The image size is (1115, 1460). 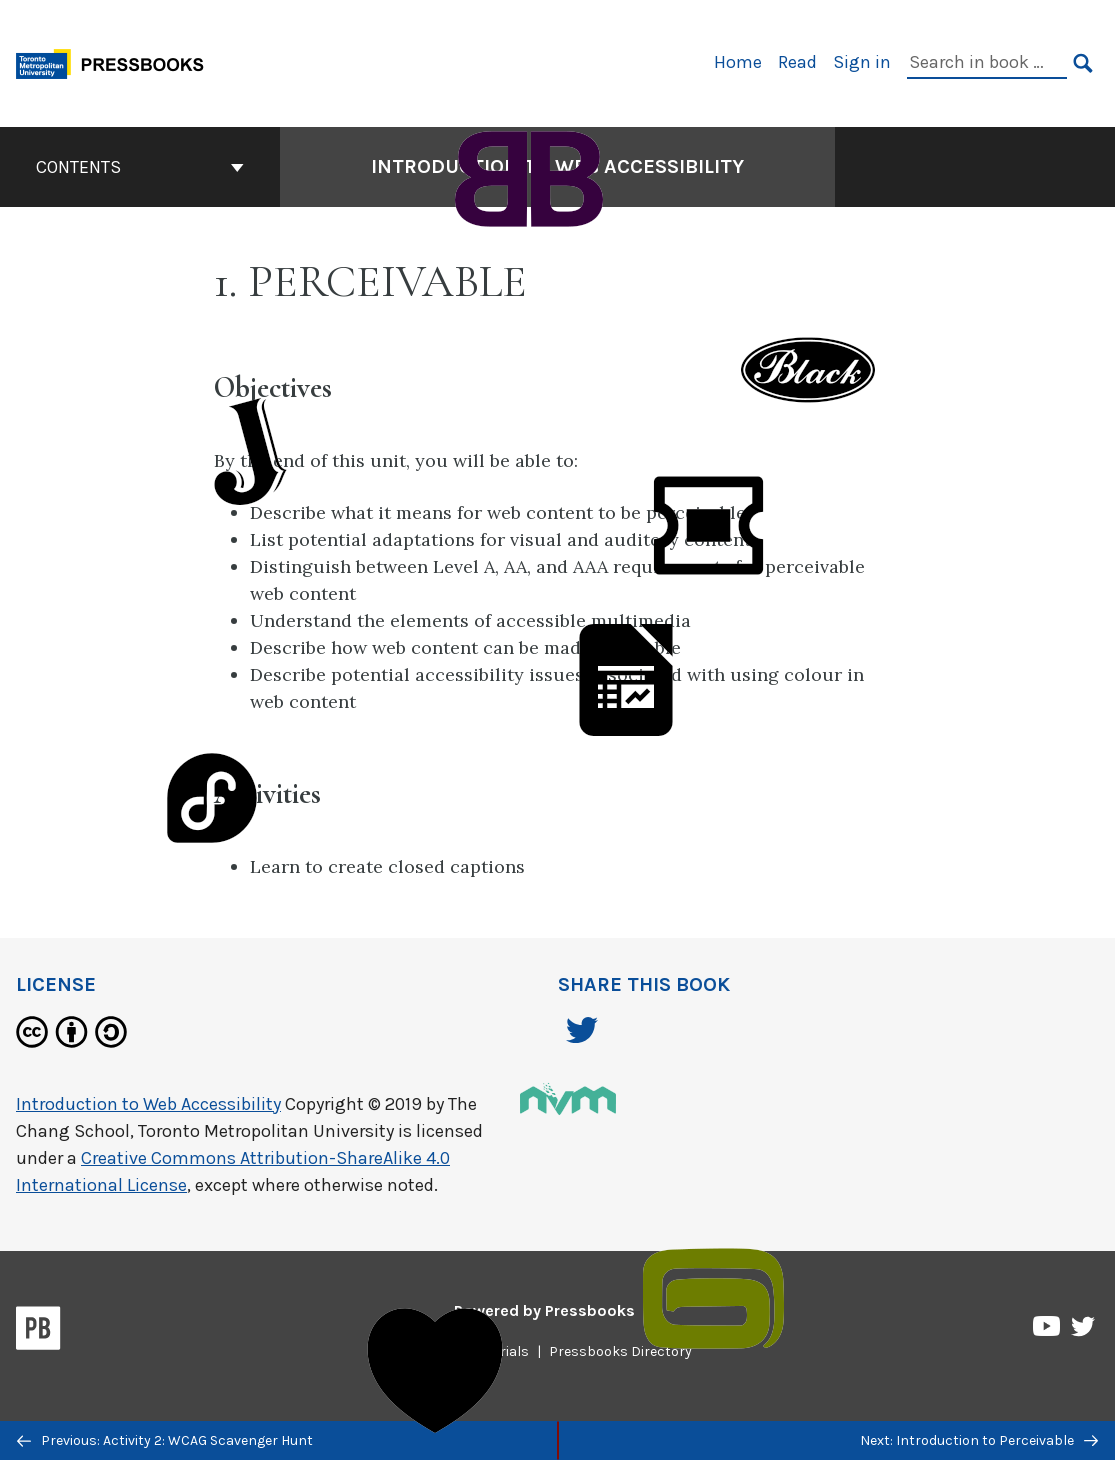 What do you see at coordinates (808, 370) in the screenshot?
I see `black brand logo` at bounding box center [808, 370].